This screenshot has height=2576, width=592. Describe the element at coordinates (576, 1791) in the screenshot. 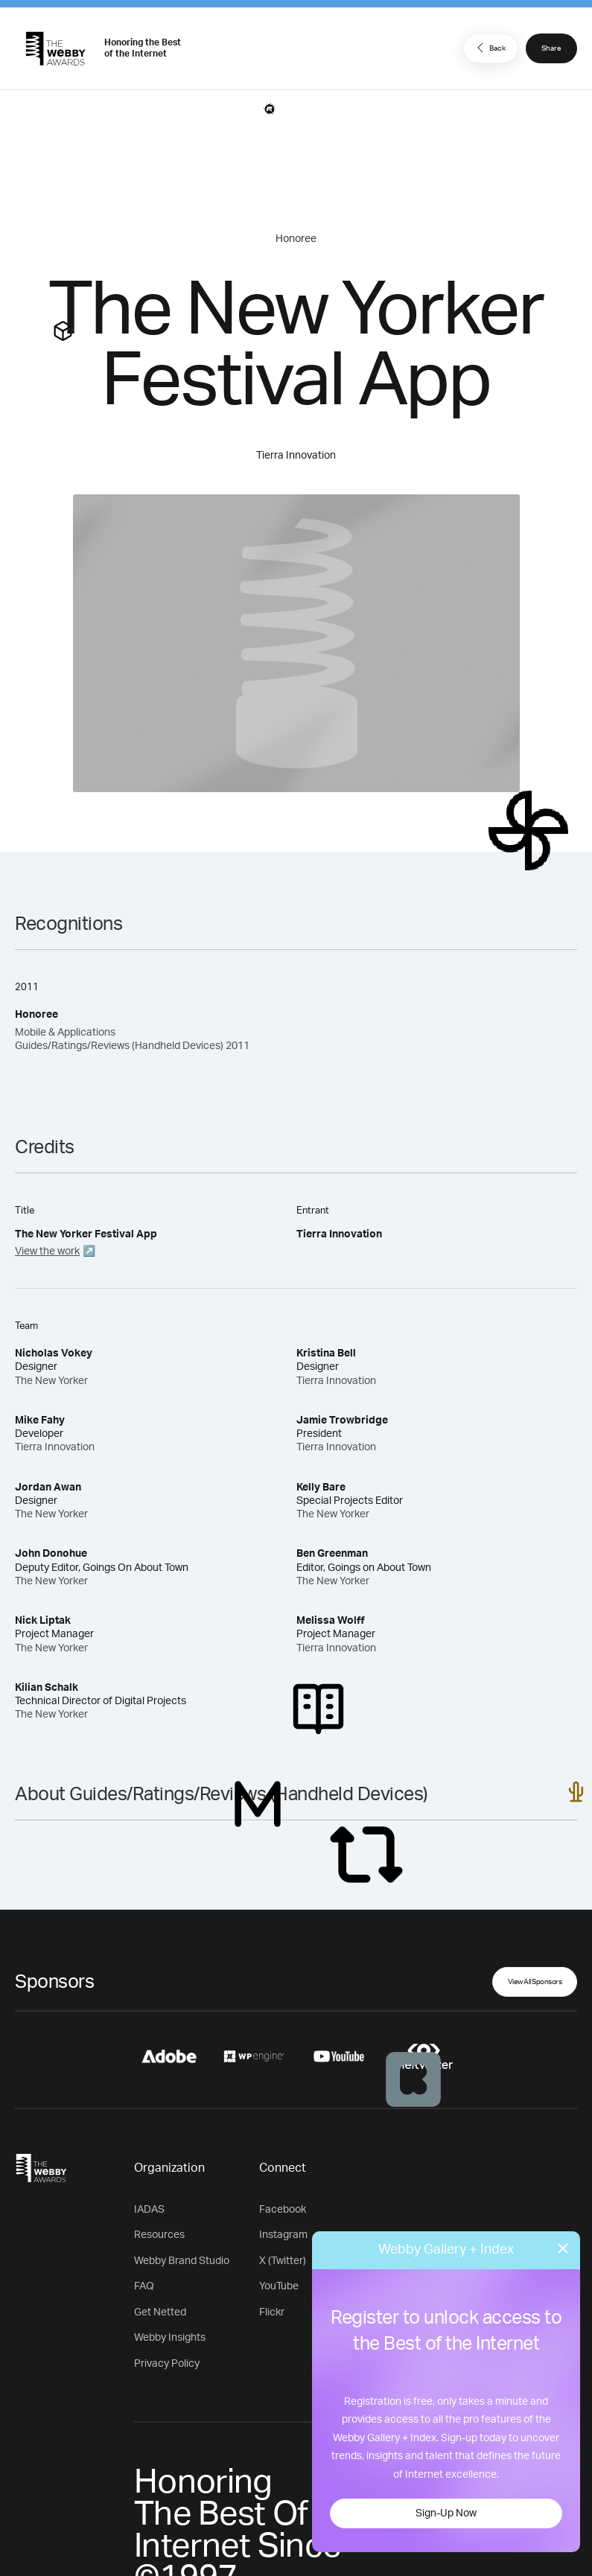

I see `indicates desert or arid climate setting` at that location.